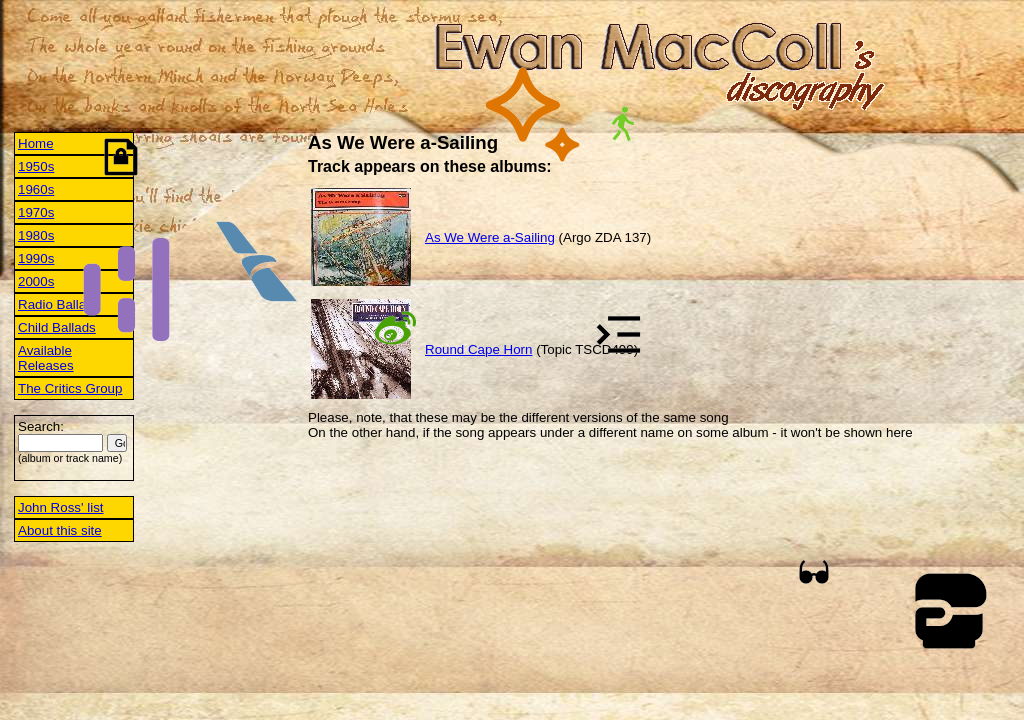  I want to click on access boxing or combat sports content, so click(949, 611).